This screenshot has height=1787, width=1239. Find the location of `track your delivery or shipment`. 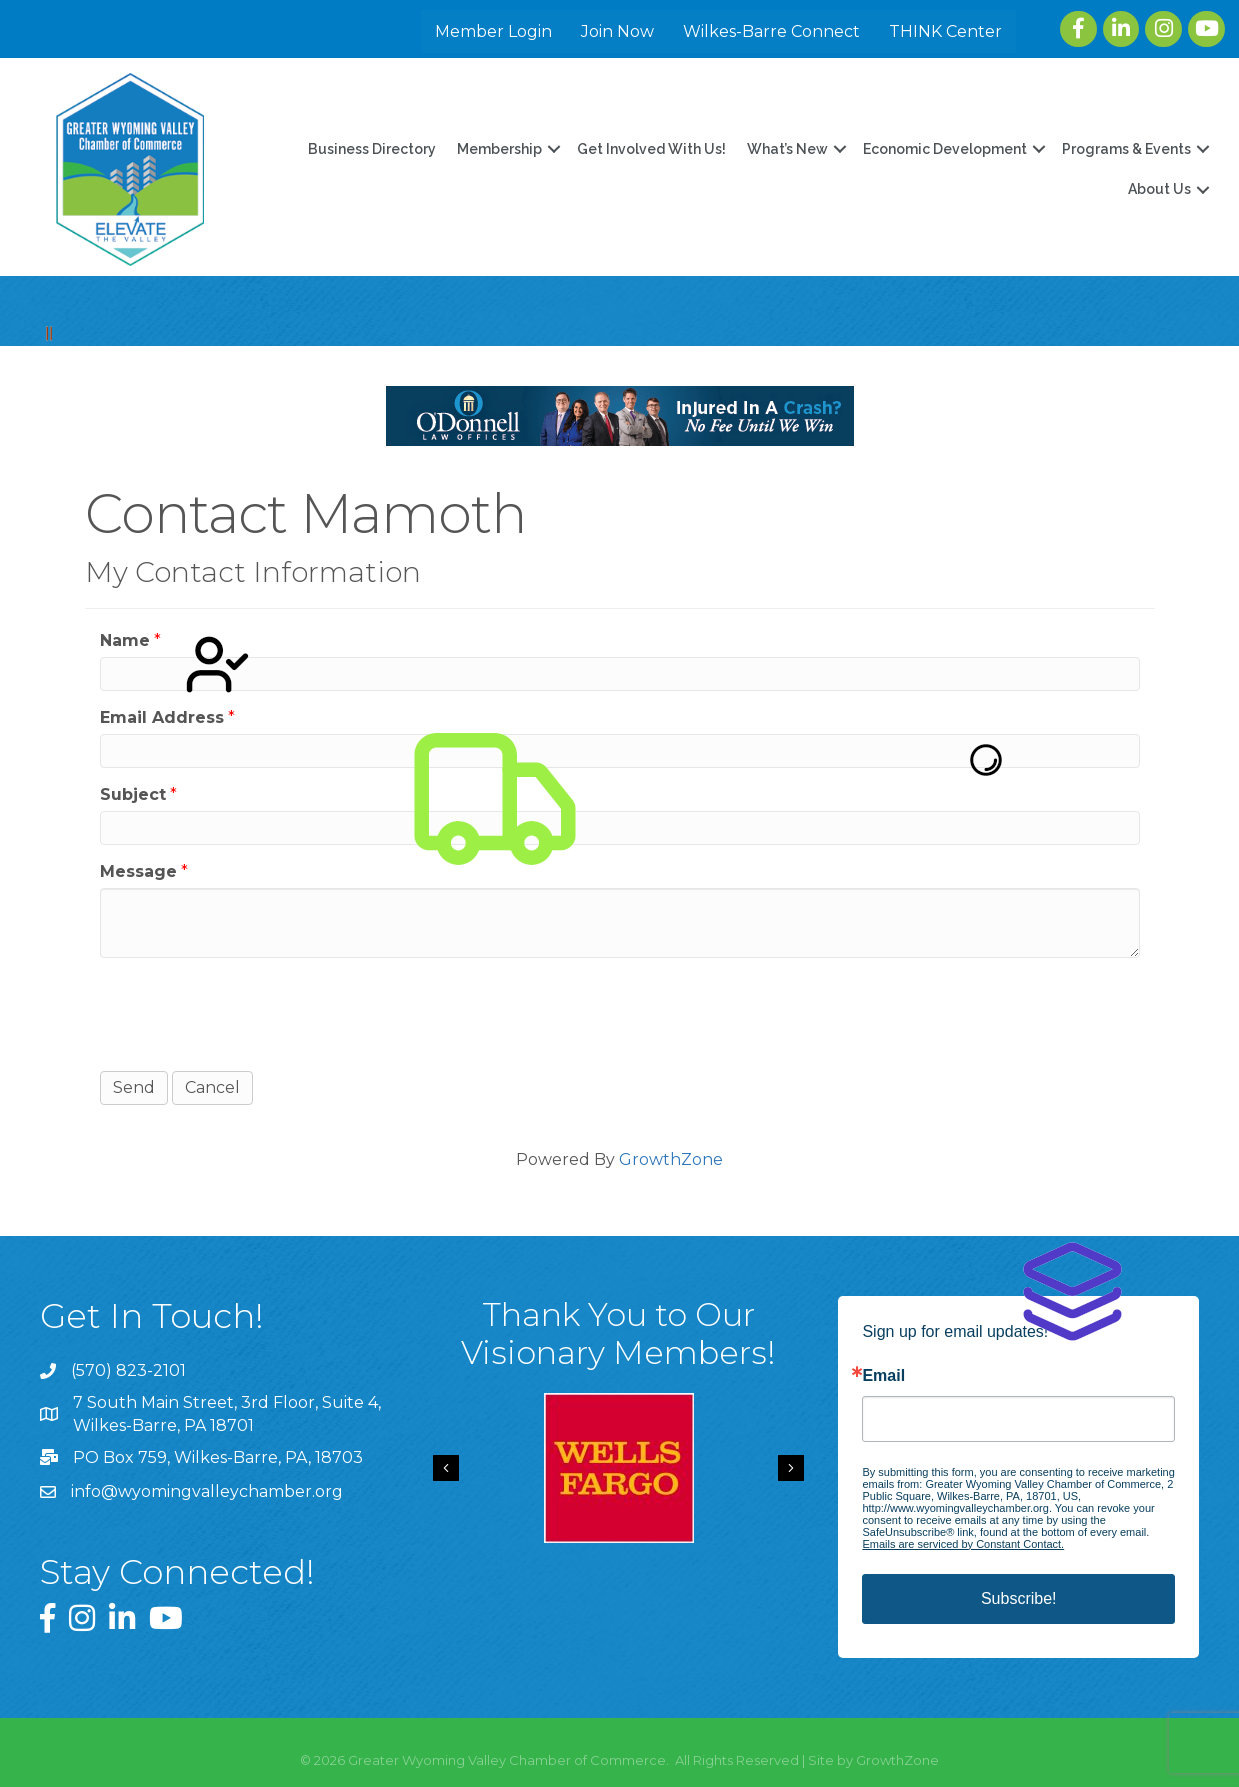

track your delivery or shipment is located at coordinates (495, 799).